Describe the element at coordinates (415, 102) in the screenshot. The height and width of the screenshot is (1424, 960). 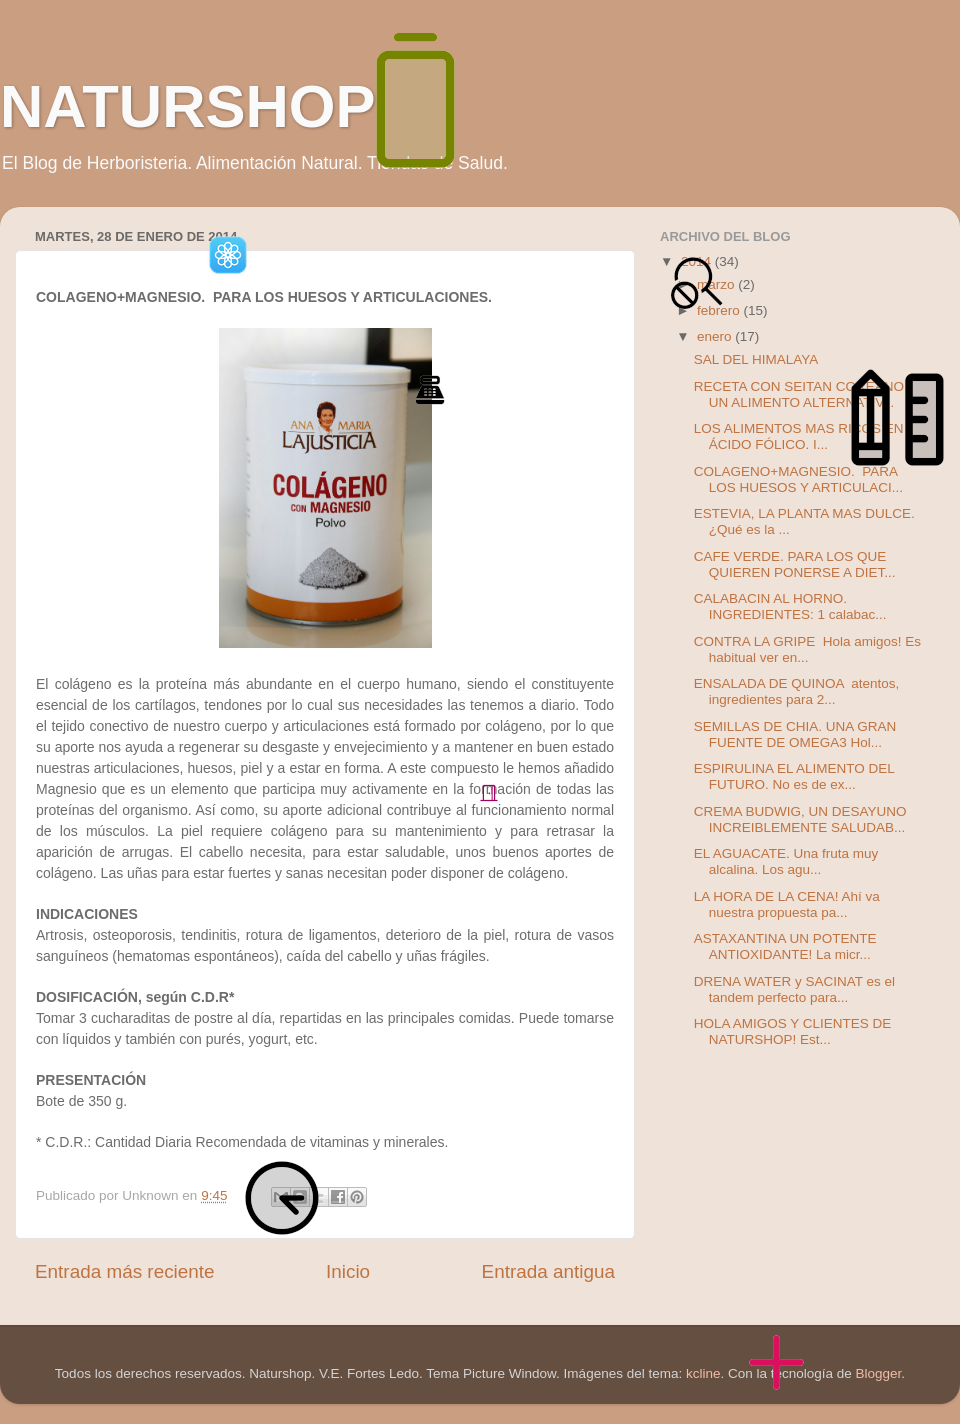
I see `indicates battery is completely drained` at that location.